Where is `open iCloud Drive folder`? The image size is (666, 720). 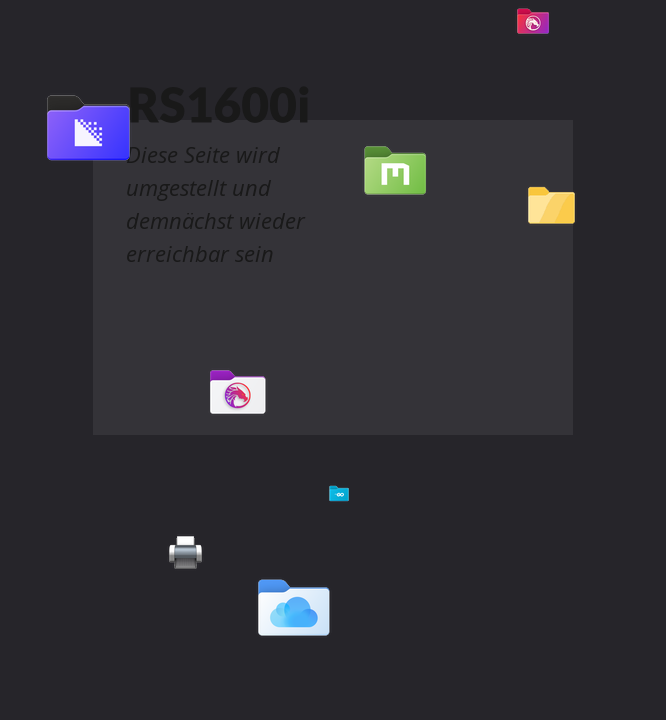
open iCloud Drive folder is located at coordinates (293, 609).